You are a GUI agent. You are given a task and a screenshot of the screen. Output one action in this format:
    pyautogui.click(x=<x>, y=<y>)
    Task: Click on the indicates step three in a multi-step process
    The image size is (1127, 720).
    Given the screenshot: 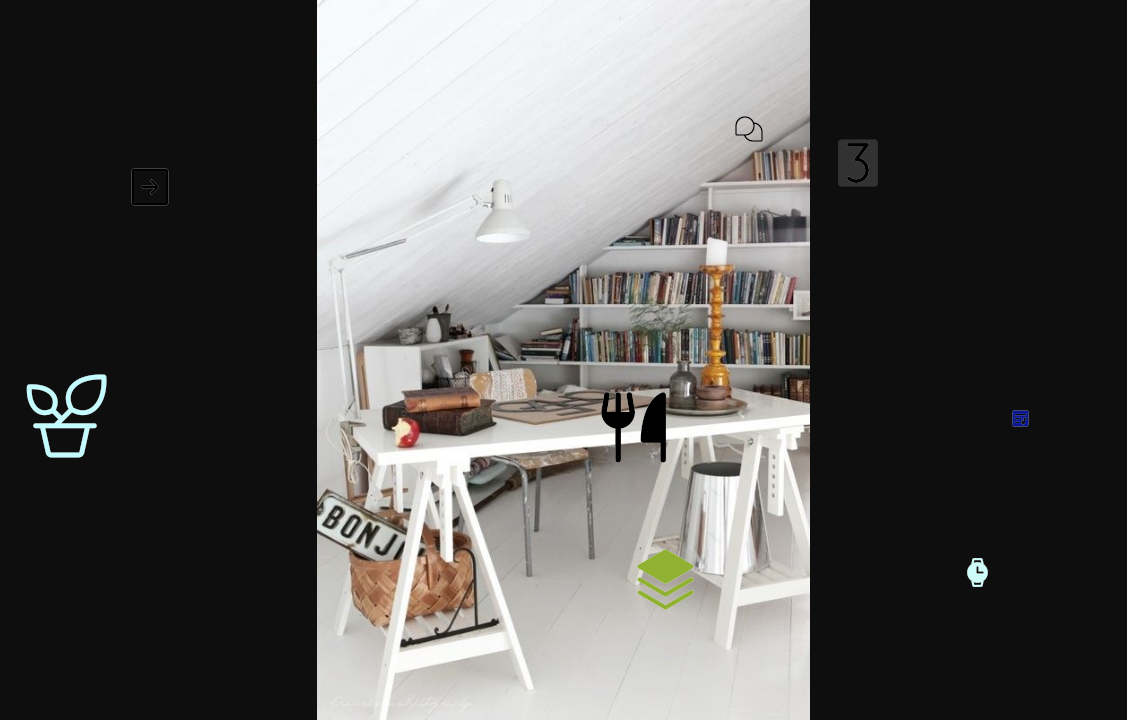 What is the action you would take?
    pyautogui.click(x=858, y=163)
    